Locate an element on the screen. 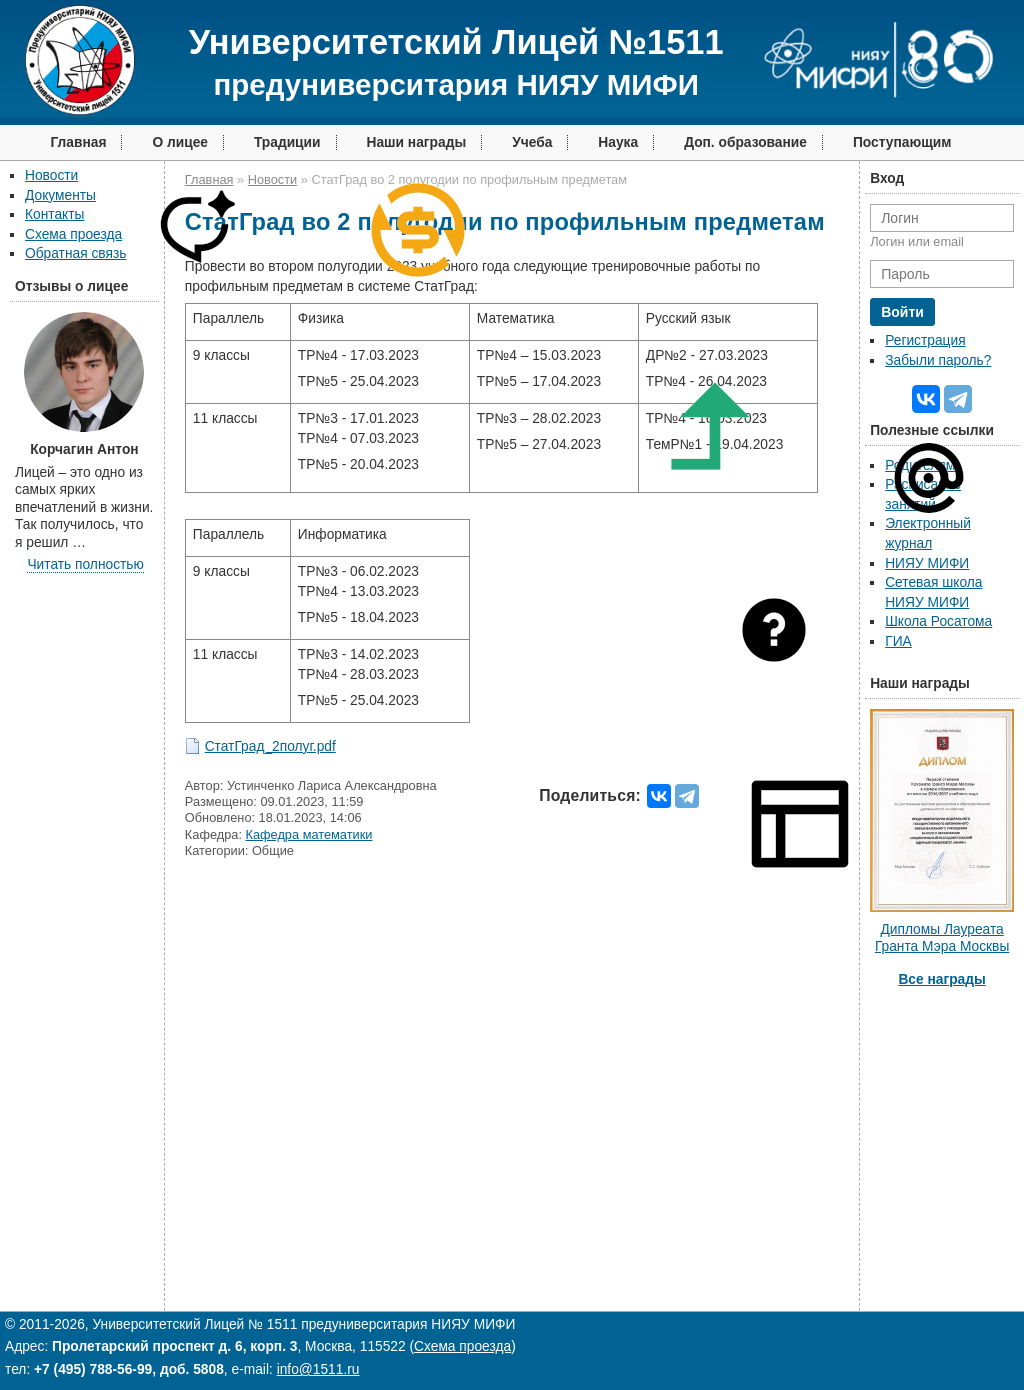 The width and height of the screenshot is (1024, 1390). turn right then continue forward is located at coordinates (709, 431).